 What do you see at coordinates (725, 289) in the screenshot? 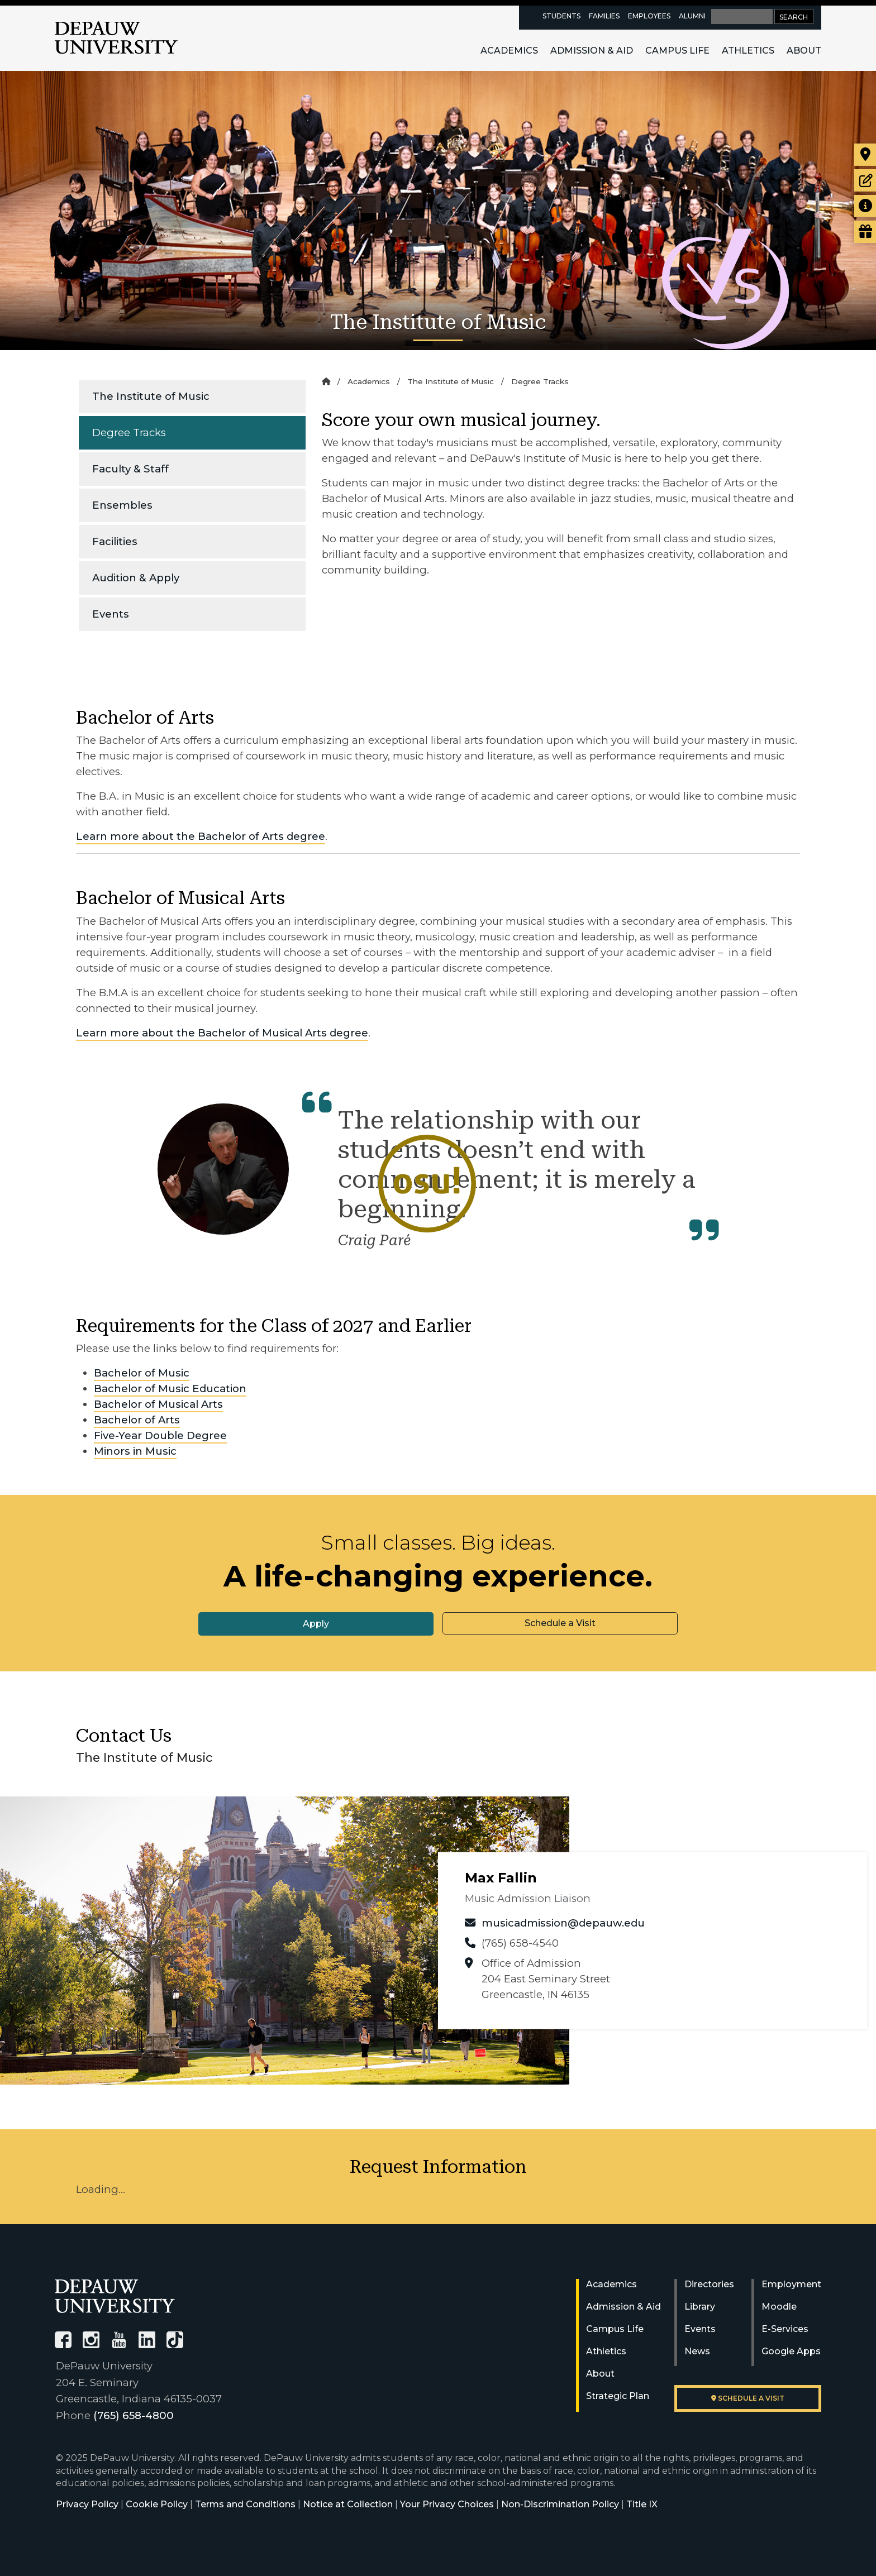
I see `codeceptjs testing framework logo` at bounding box center [725, 289].